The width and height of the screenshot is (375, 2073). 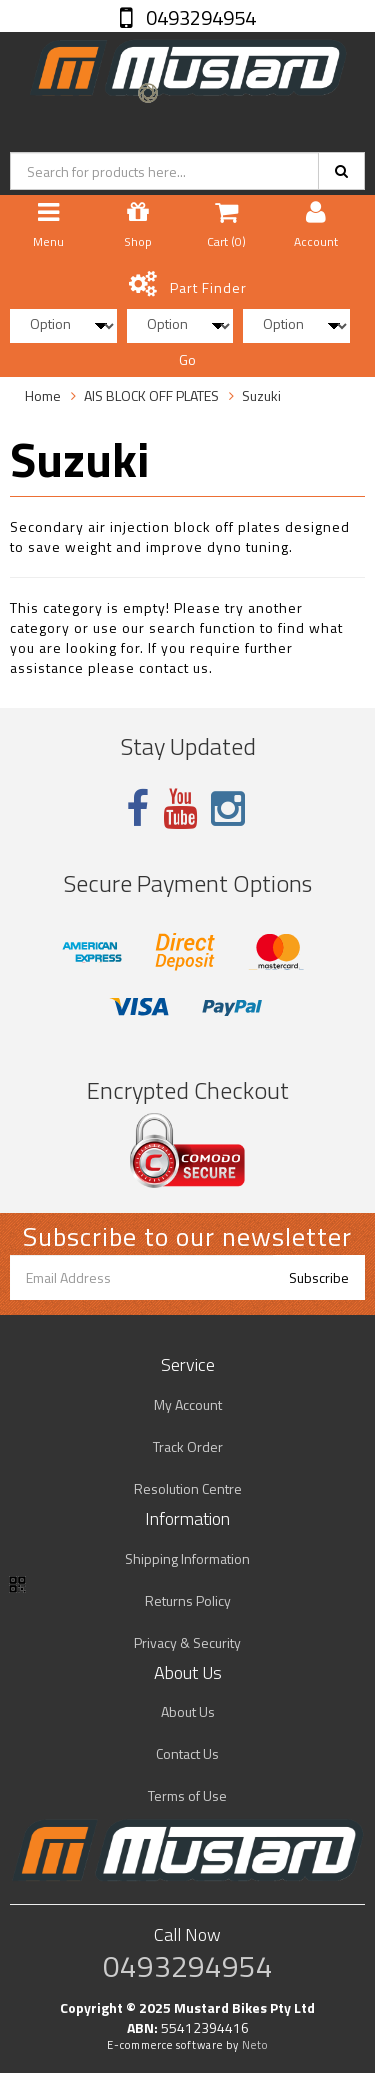 I want to click on scan or generate a QR code, so click(x=17, y=1584).